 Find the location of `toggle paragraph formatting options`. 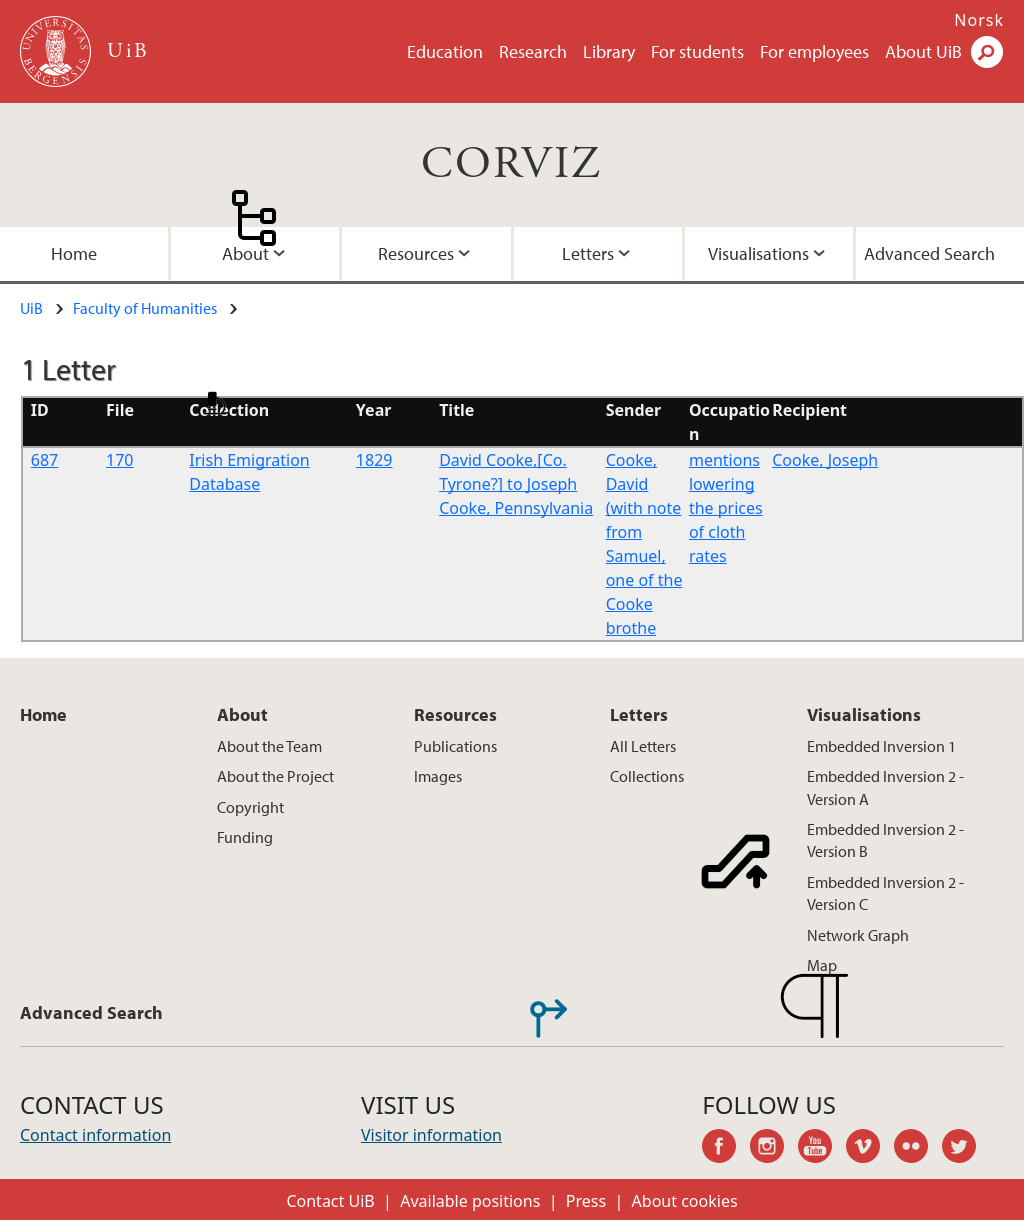

toggle paragraph formatting options is located at coordinates (816, 1006).